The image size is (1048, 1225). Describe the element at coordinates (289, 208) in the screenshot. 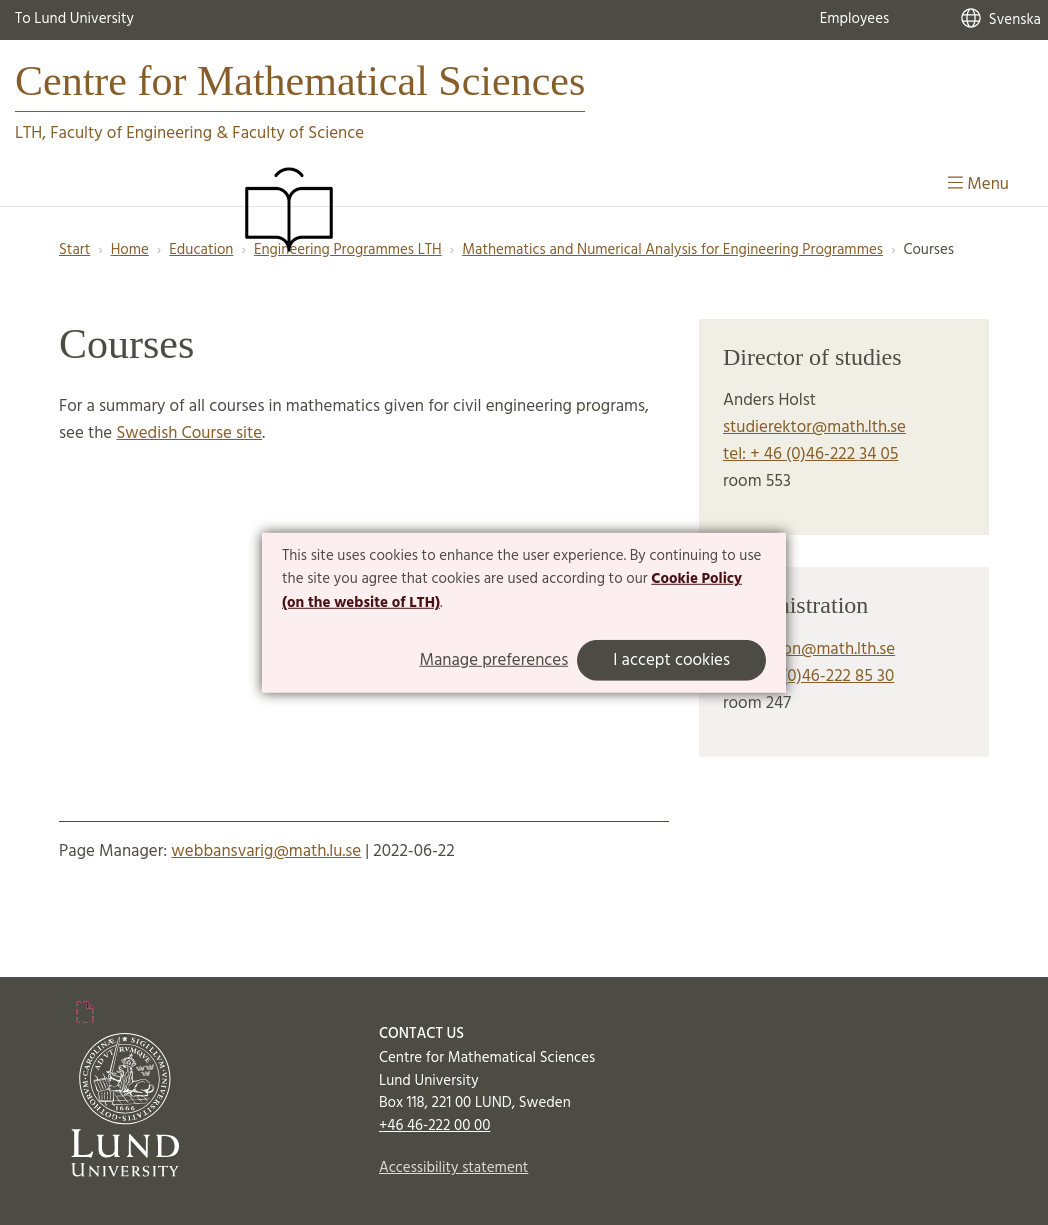

I see `view user profile or contact details` at that location.